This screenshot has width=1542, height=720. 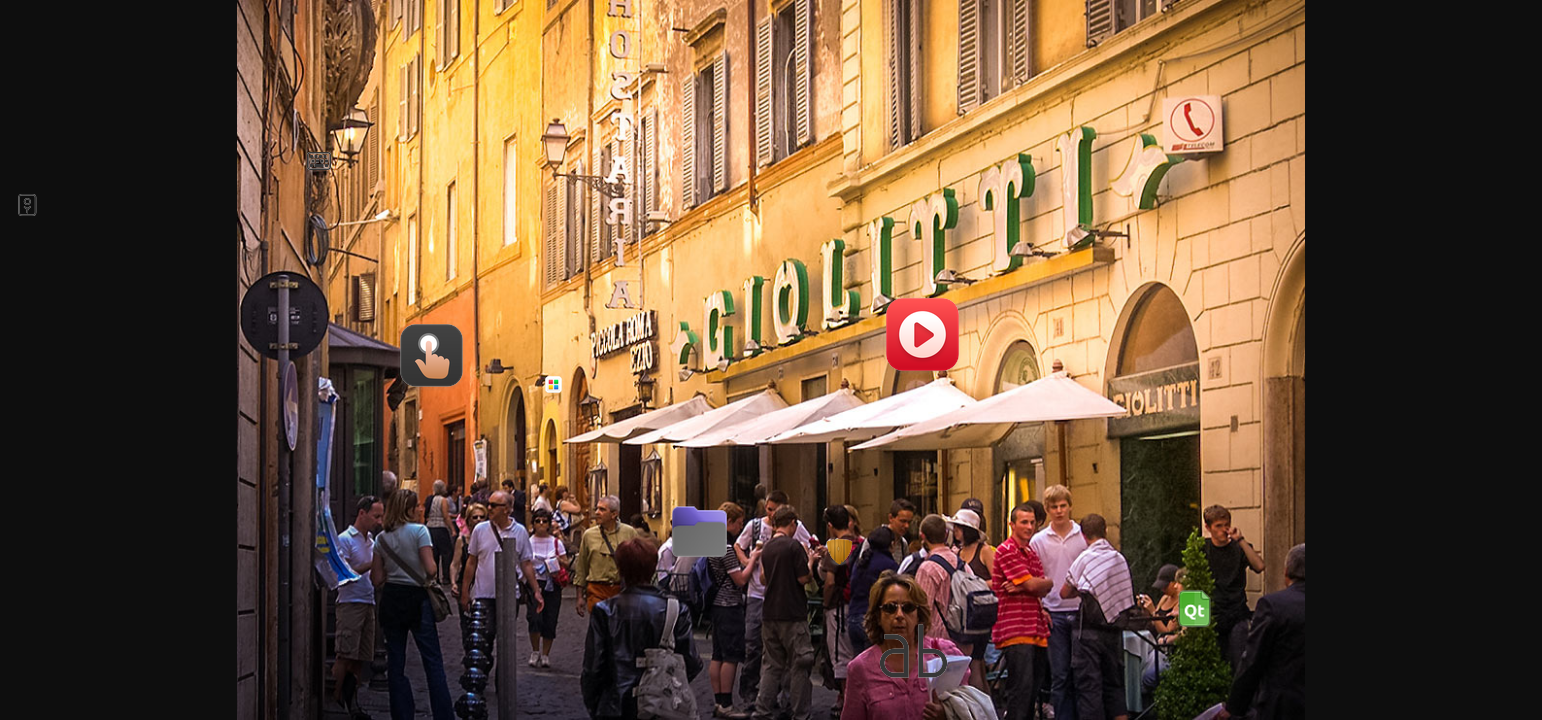 What do you see at coordinates (699, 531) in the screenshot?
I see `view contents of an open folder` at bounding box center [699, 531].